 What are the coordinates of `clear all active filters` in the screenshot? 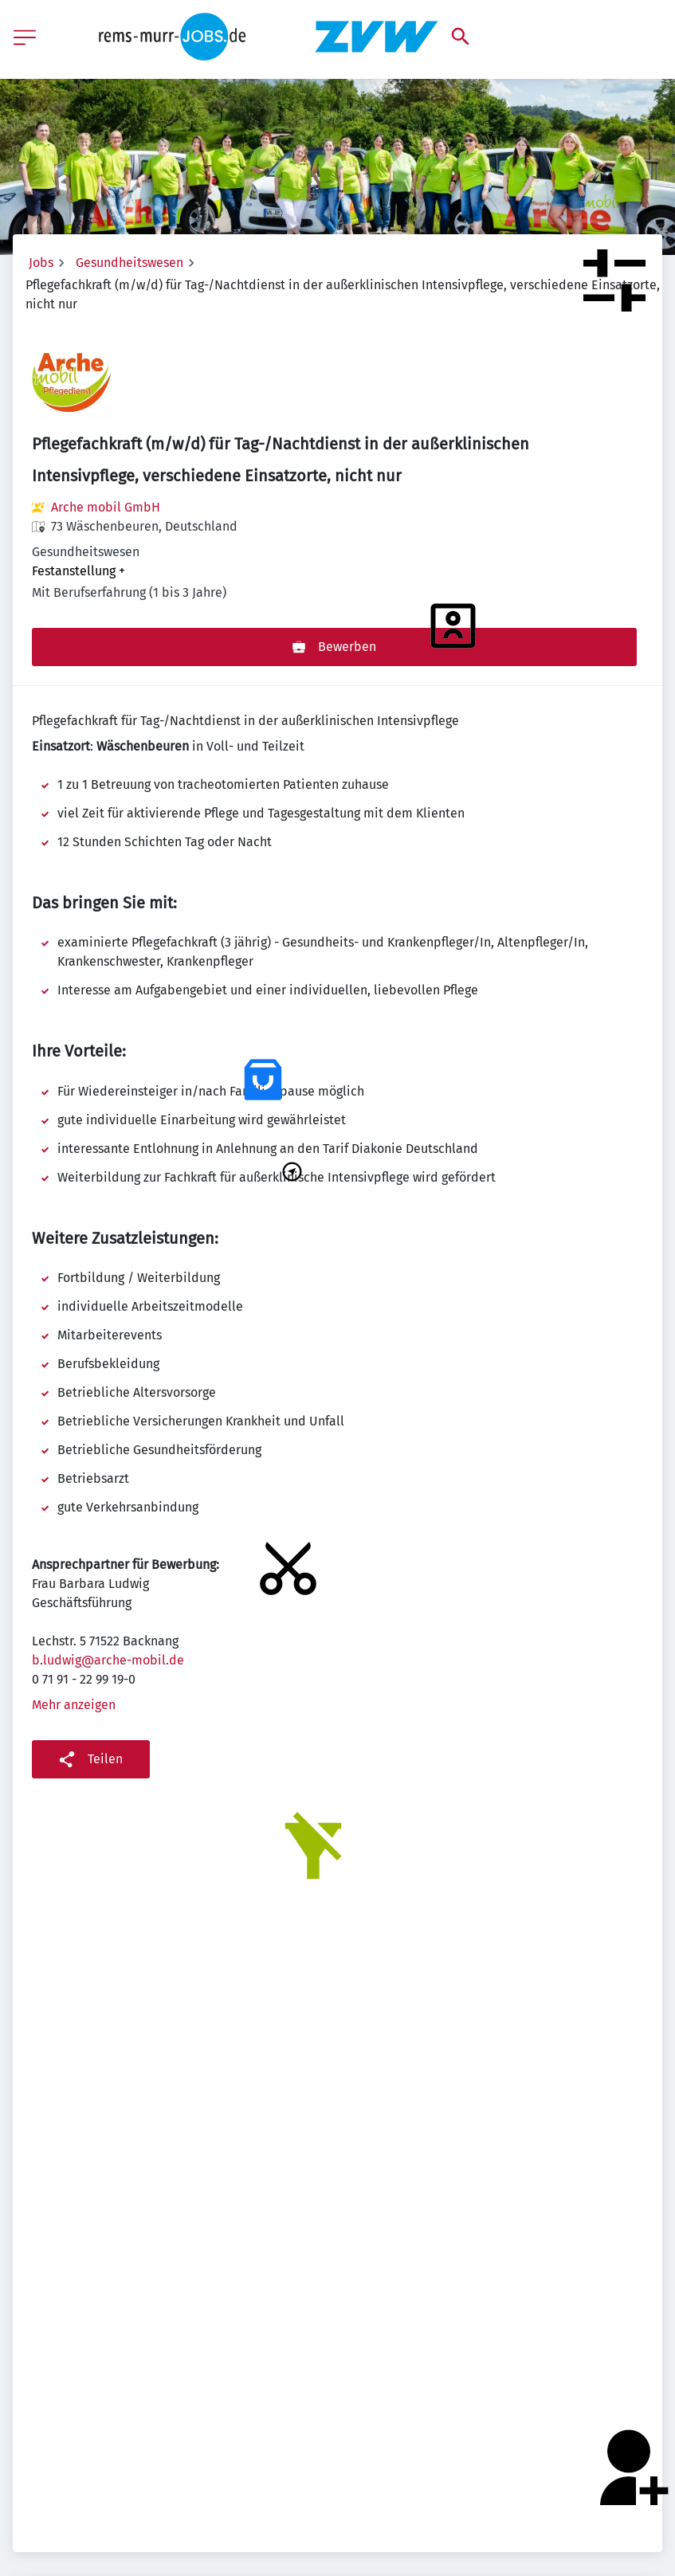 It's located at (313, 1848).